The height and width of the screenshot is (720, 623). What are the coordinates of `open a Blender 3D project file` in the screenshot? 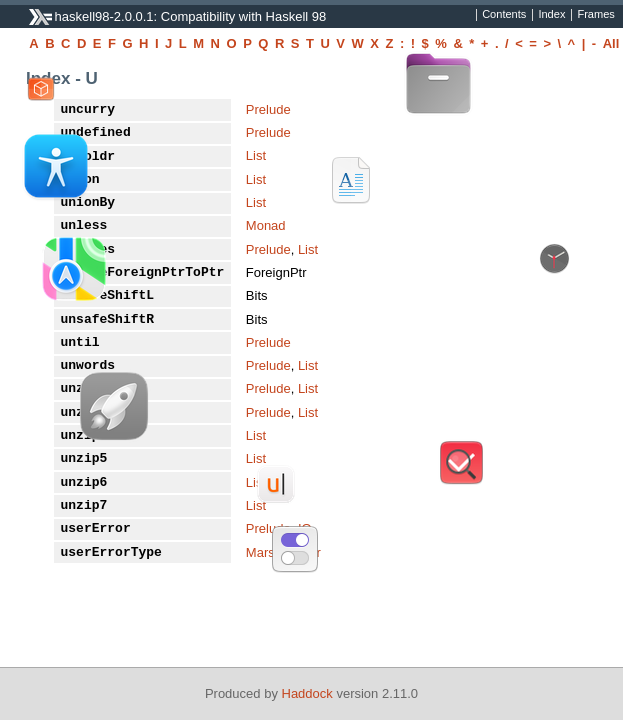 It's located at (41, 88).